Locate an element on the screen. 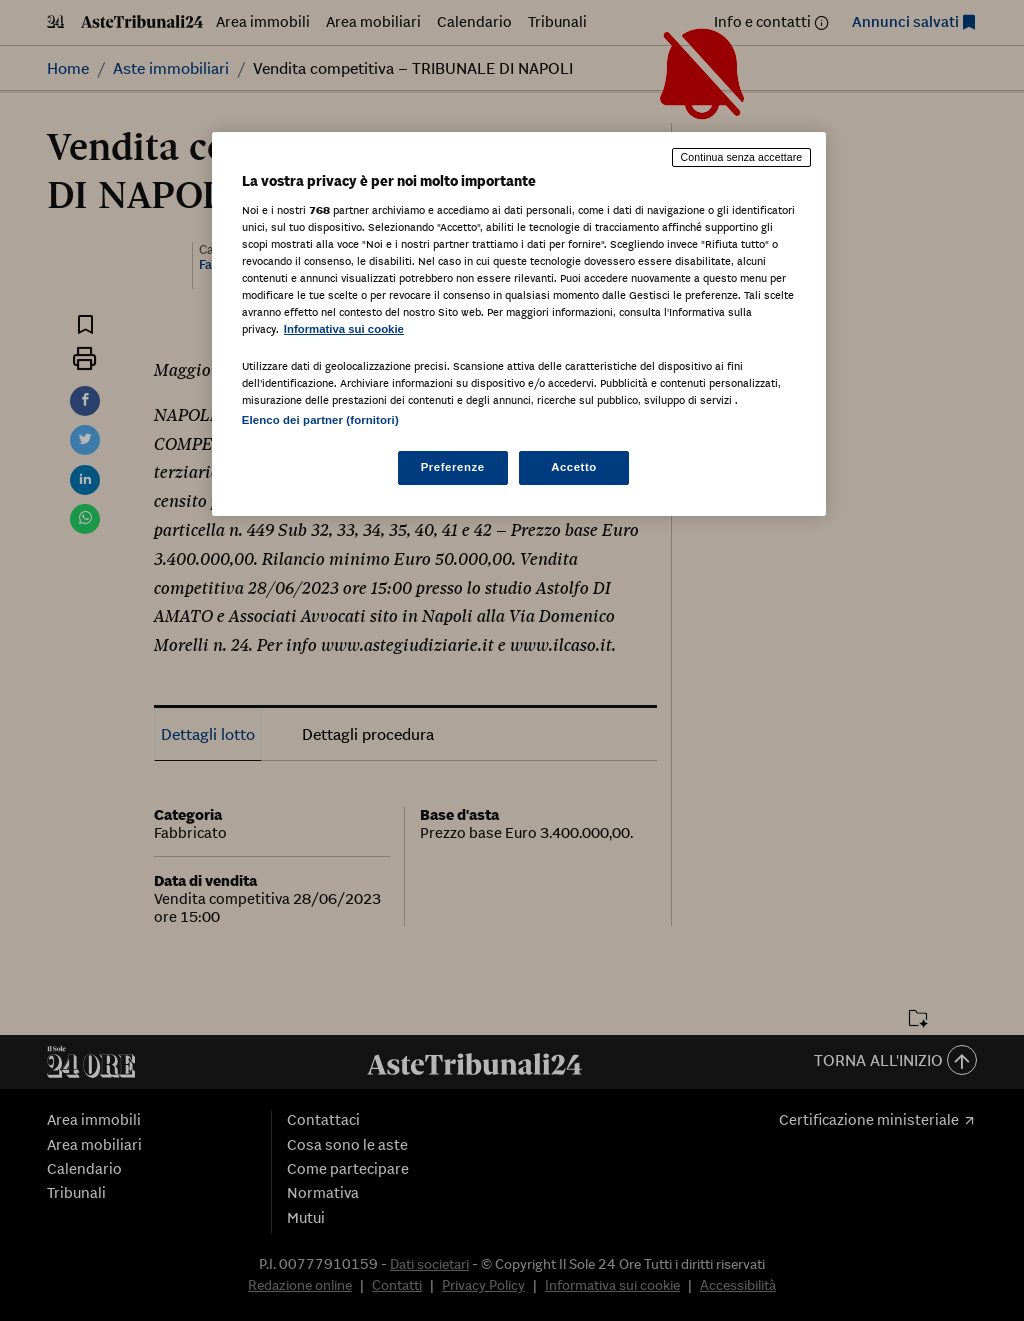  mute notifications is located at coordinates (702, 74).